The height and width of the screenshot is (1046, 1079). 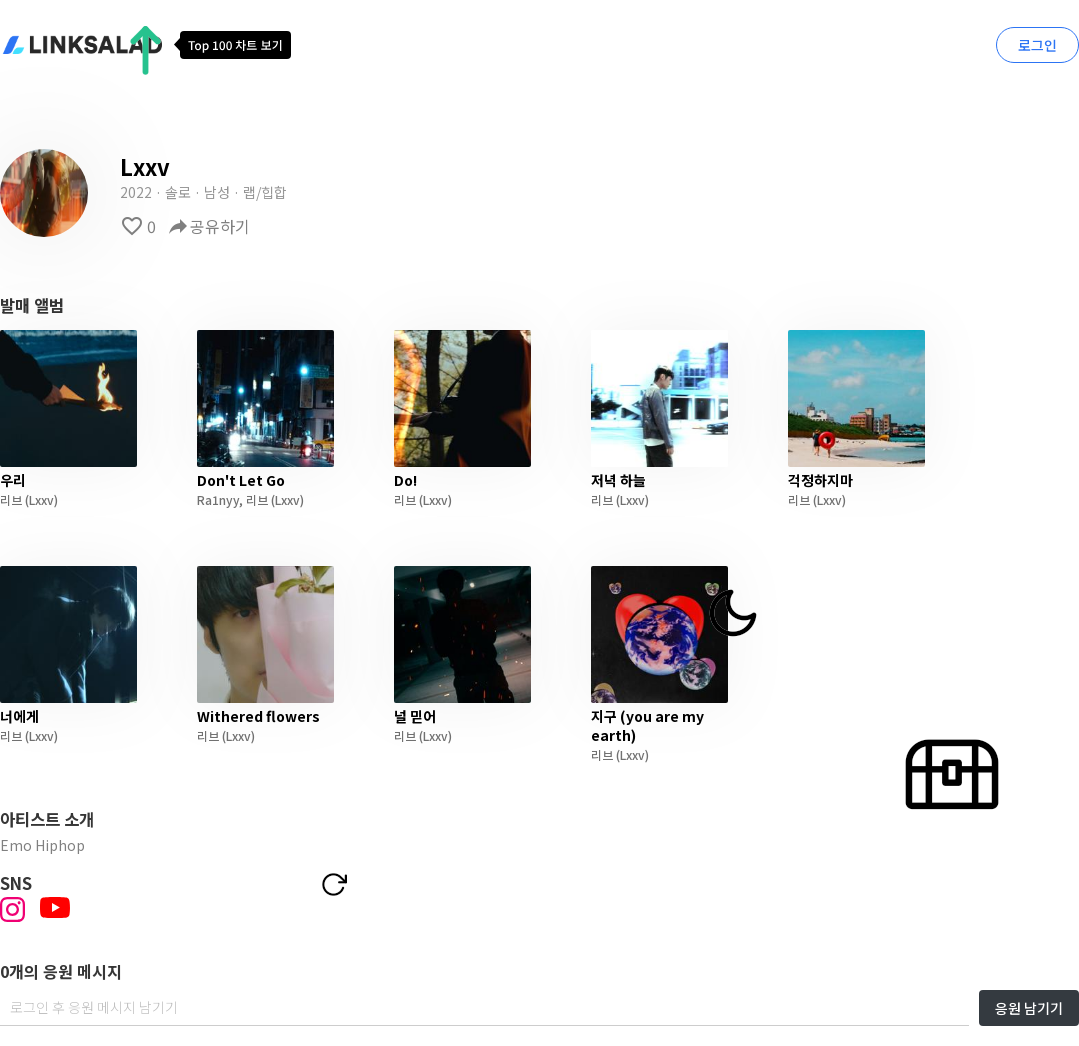 What do you see at coordinates (733, 613) in the screenshot?
I see `toggle dark mode or night theme` at bounding box center [733, 613].